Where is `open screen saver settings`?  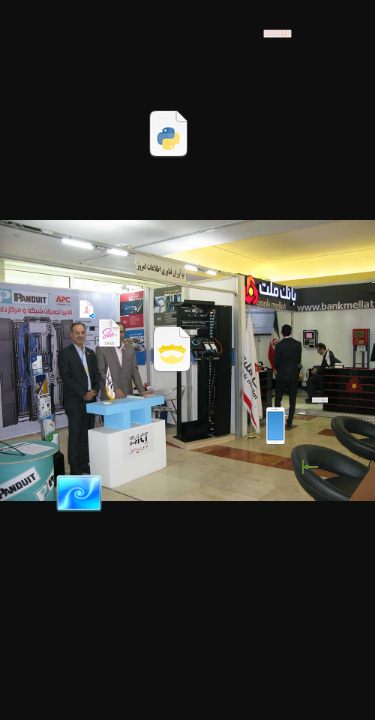 open screen saver settings is located at coordinates (79, 494).